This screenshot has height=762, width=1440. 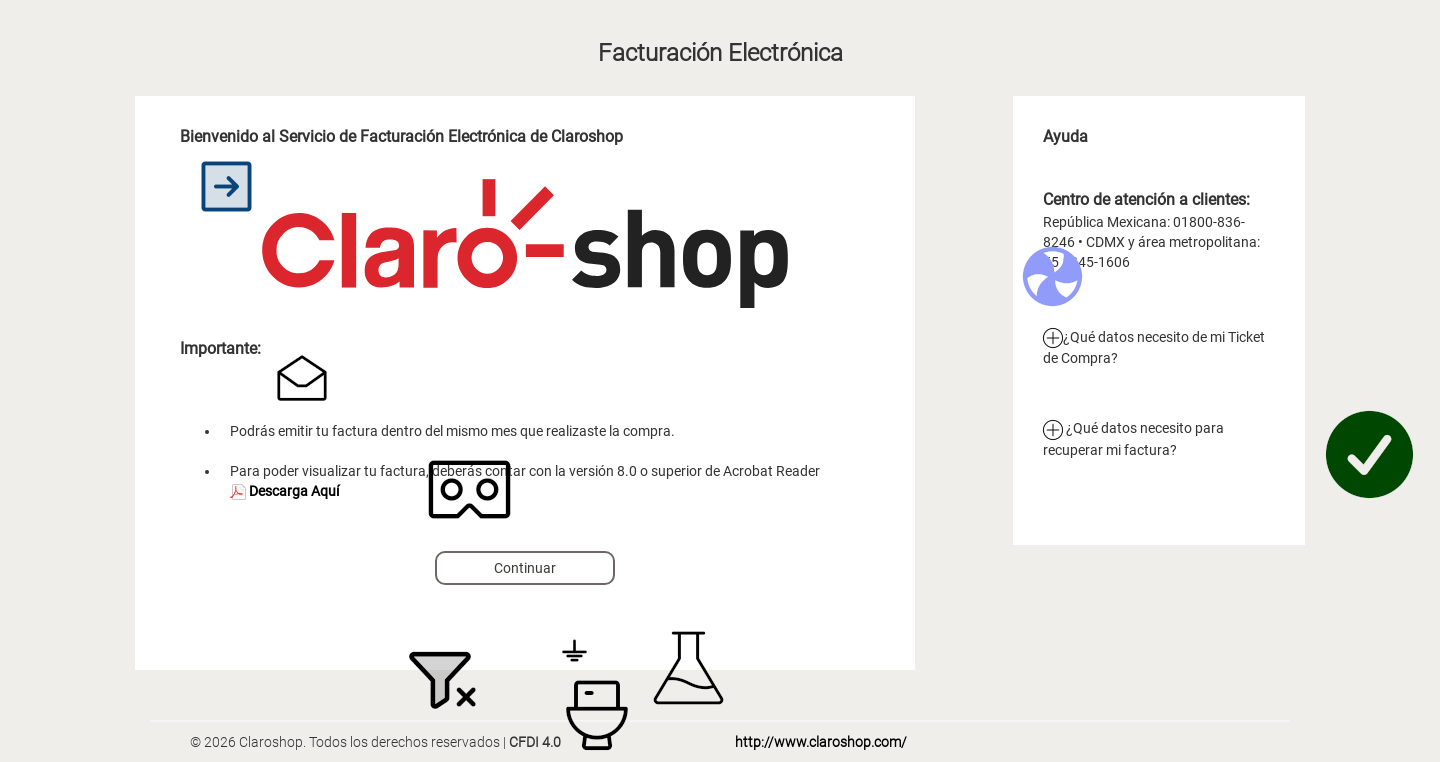 I want to click on indicates content is loading, so click(x=1052, y=276).